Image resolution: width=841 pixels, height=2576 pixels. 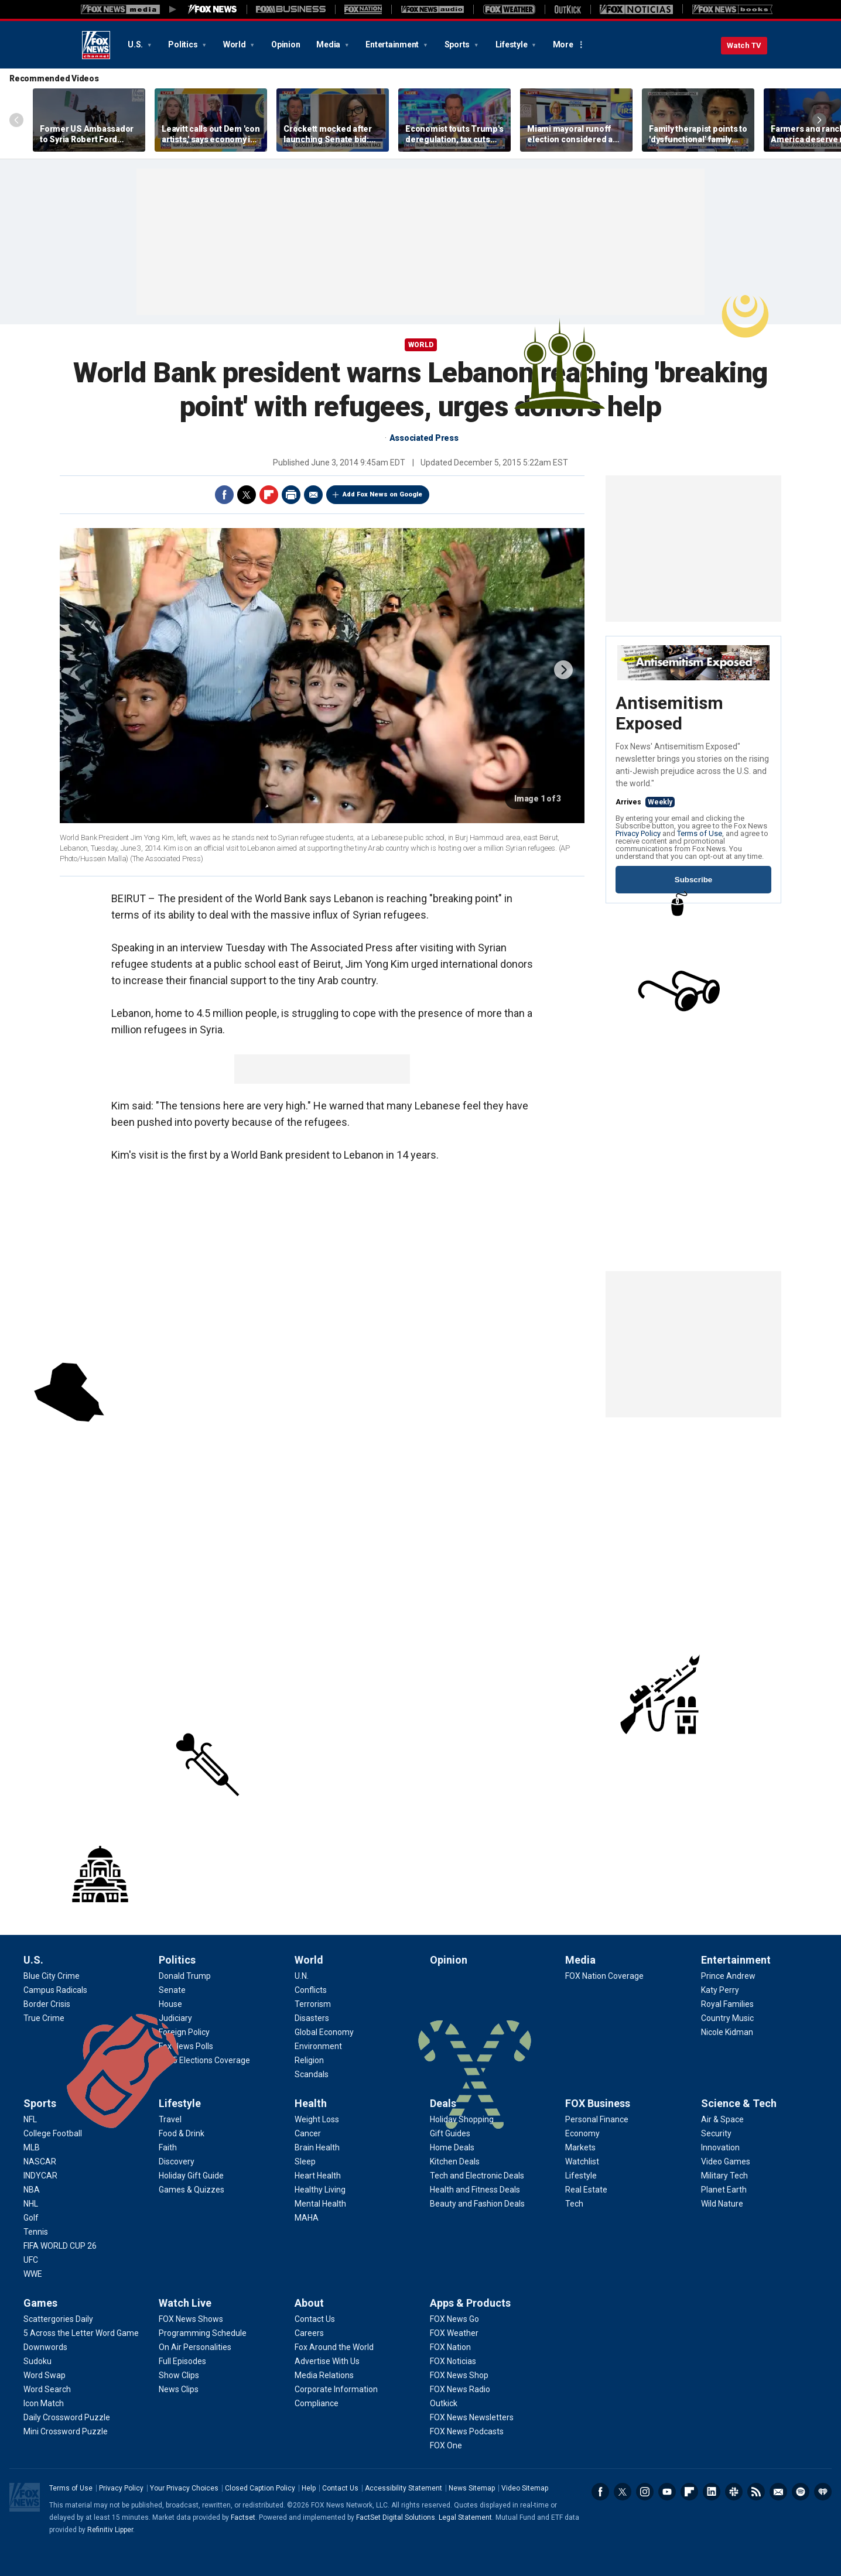 I want to click on select flamethrower weapon, so click(x=660, y=1694).